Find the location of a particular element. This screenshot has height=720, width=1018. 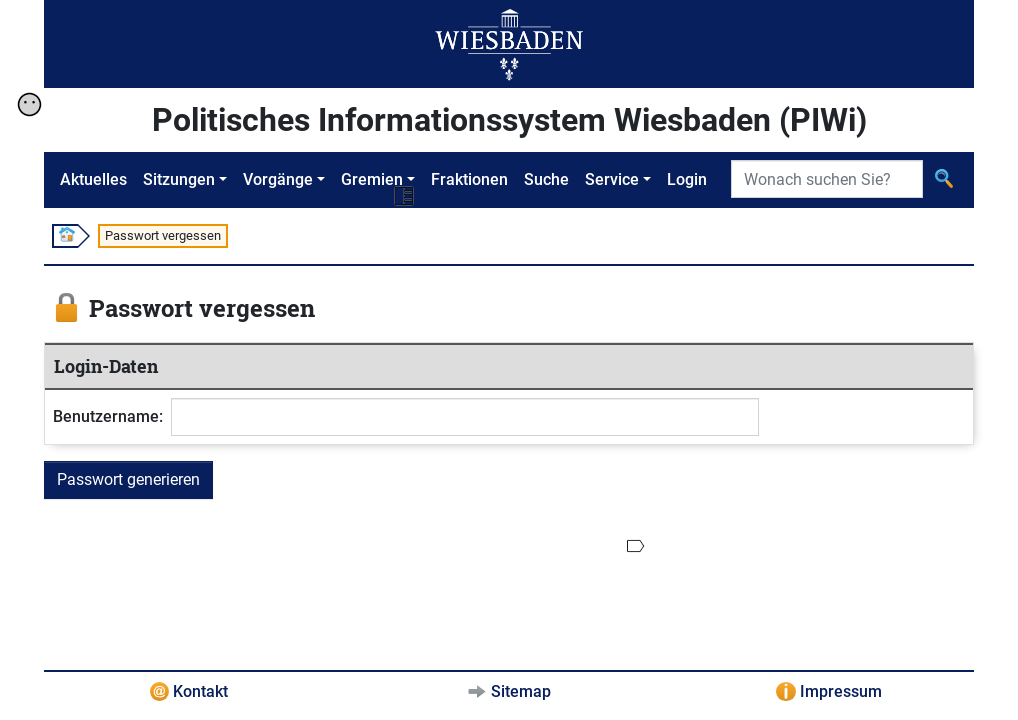

toggle half-screen or split view mode is located at coordinates (404, 196).